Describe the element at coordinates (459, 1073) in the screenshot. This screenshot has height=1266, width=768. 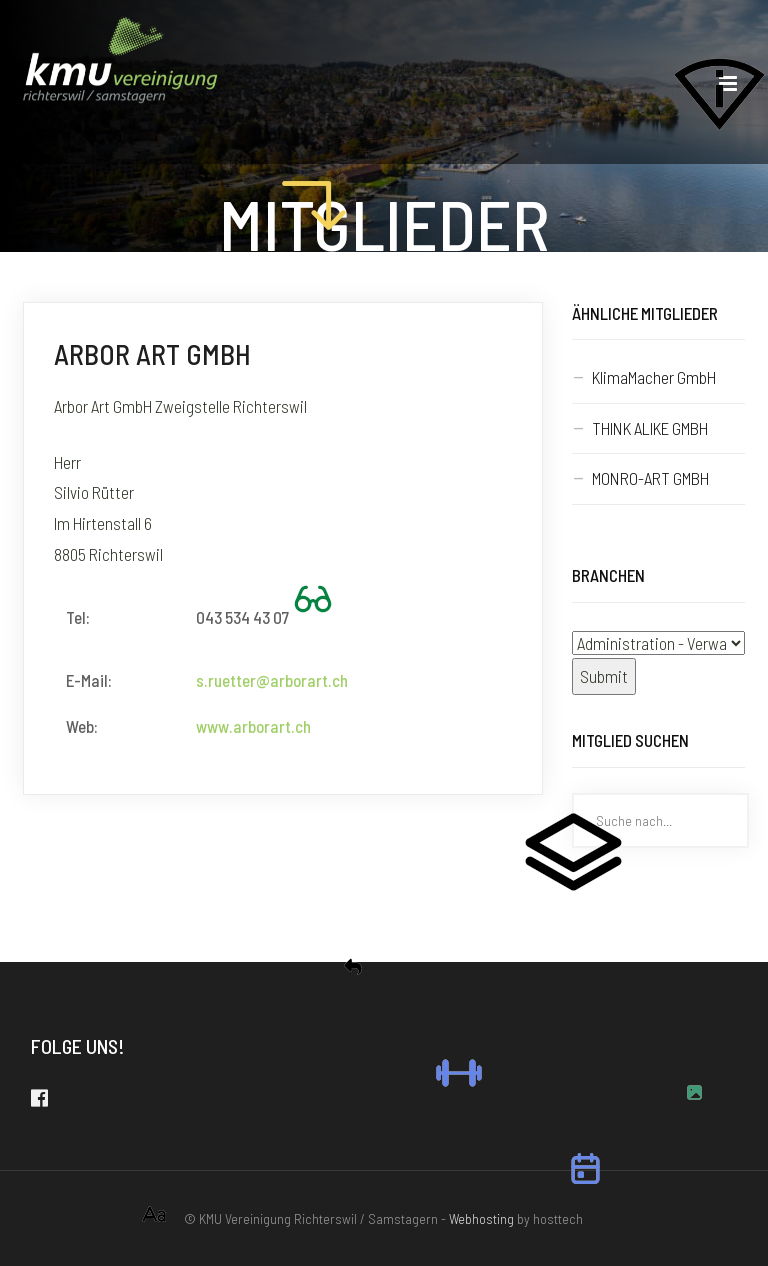
I see `access workout or fitness features` at that location.